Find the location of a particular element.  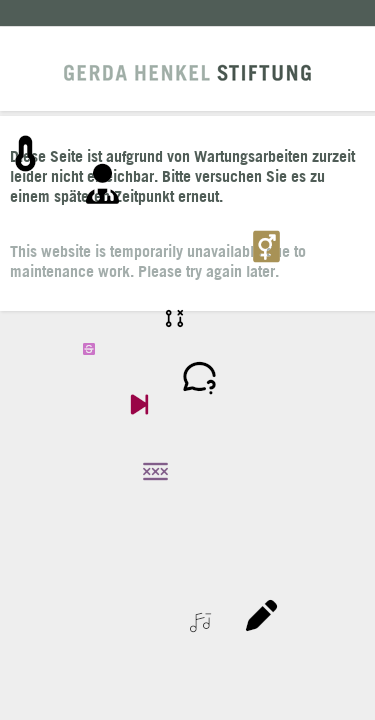

delete multiple selected items is located at coordinates (155, 471).